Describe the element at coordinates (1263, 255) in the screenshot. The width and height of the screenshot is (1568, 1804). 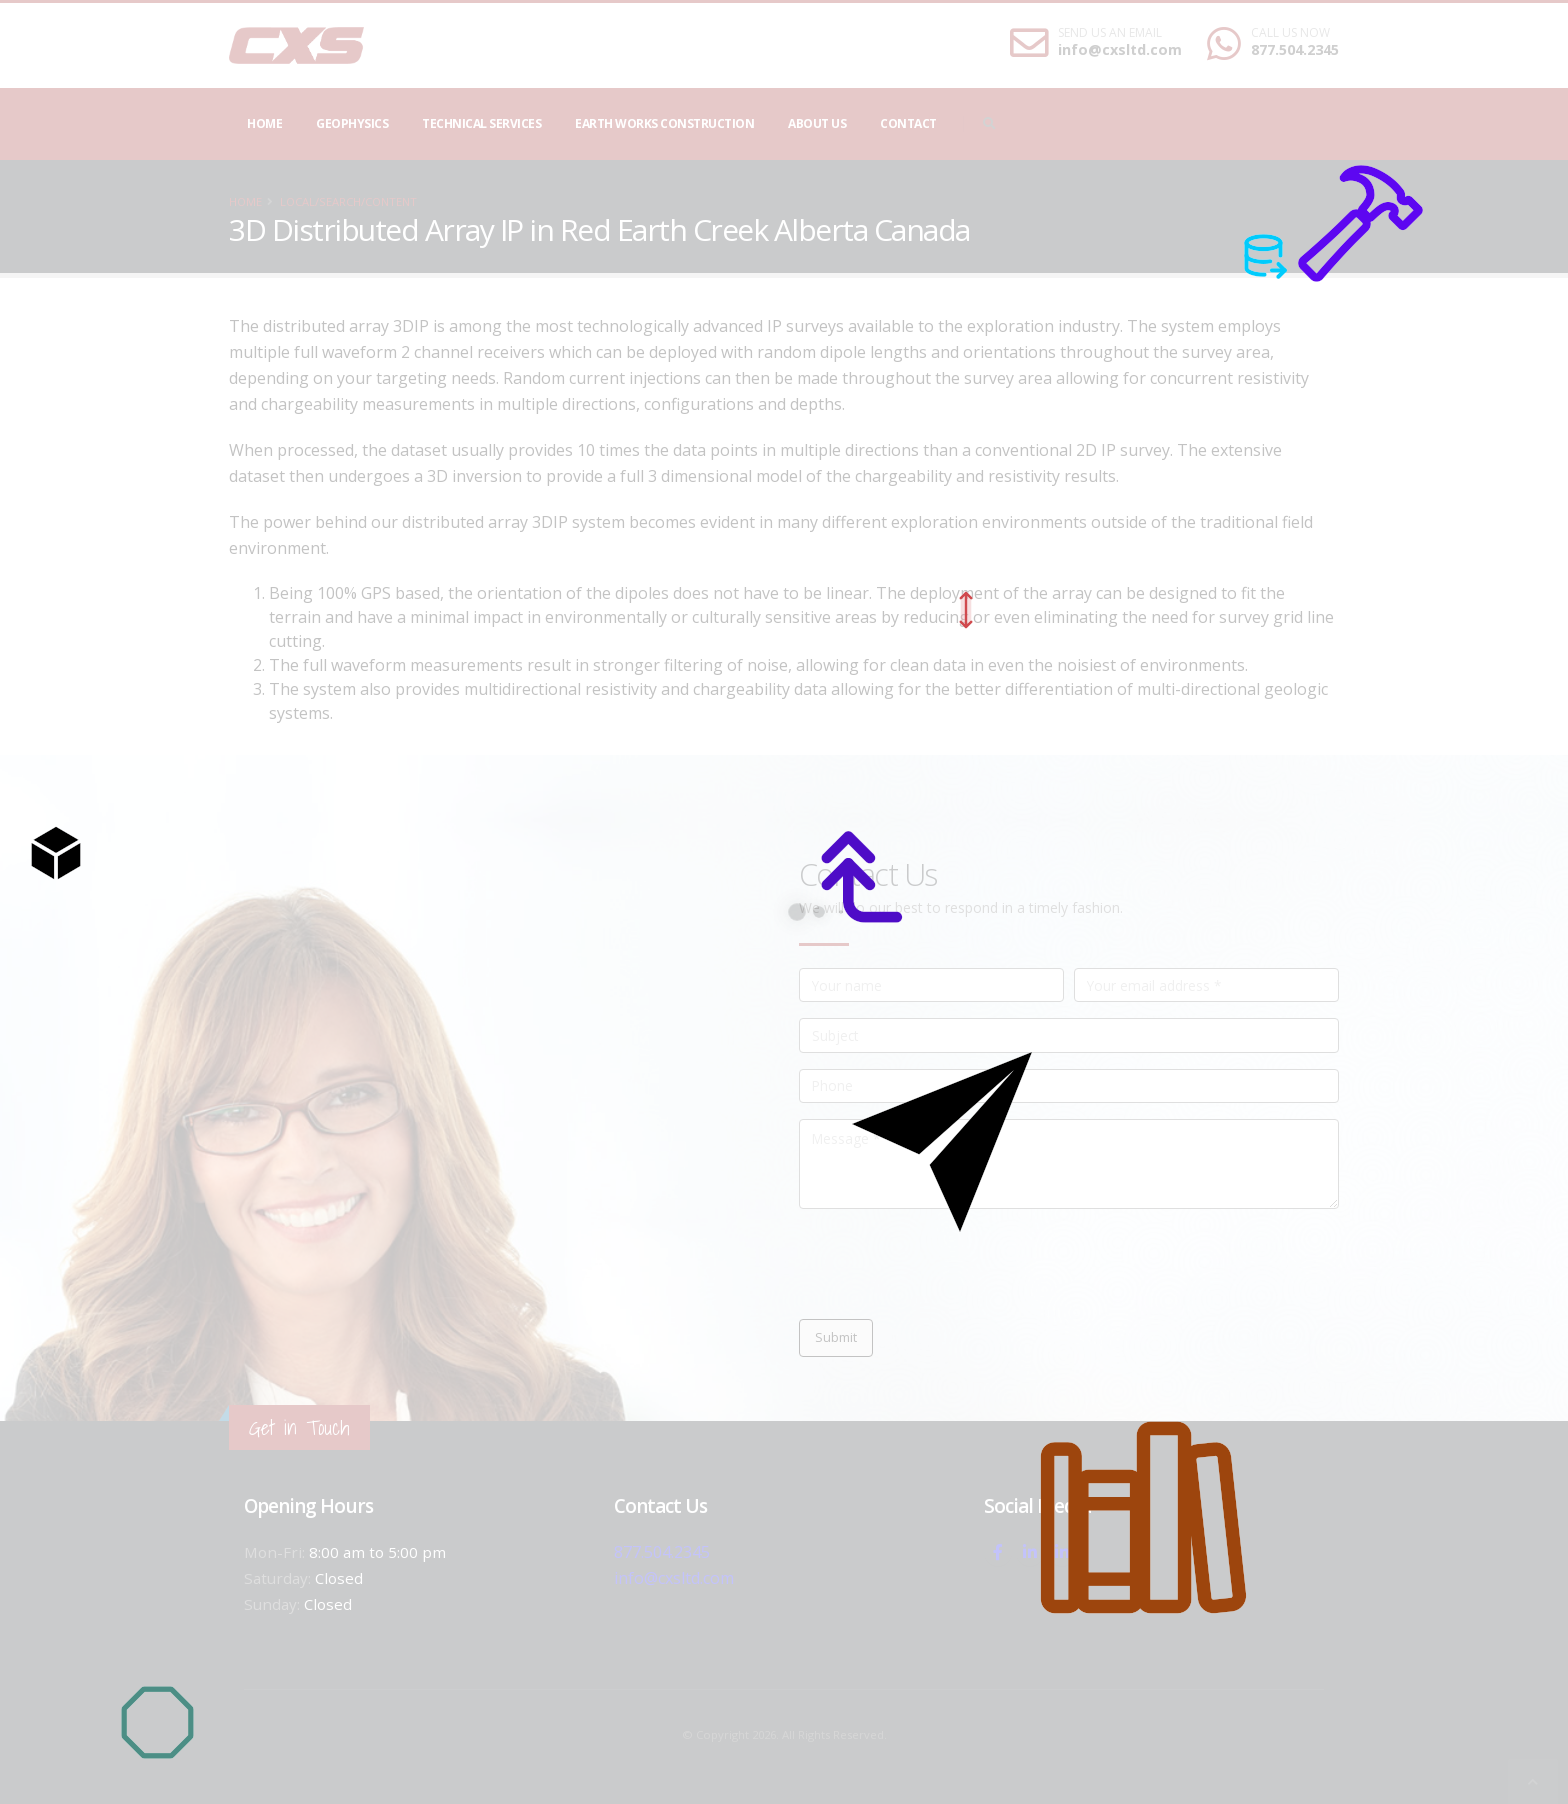
I see `export data from database` at that location.